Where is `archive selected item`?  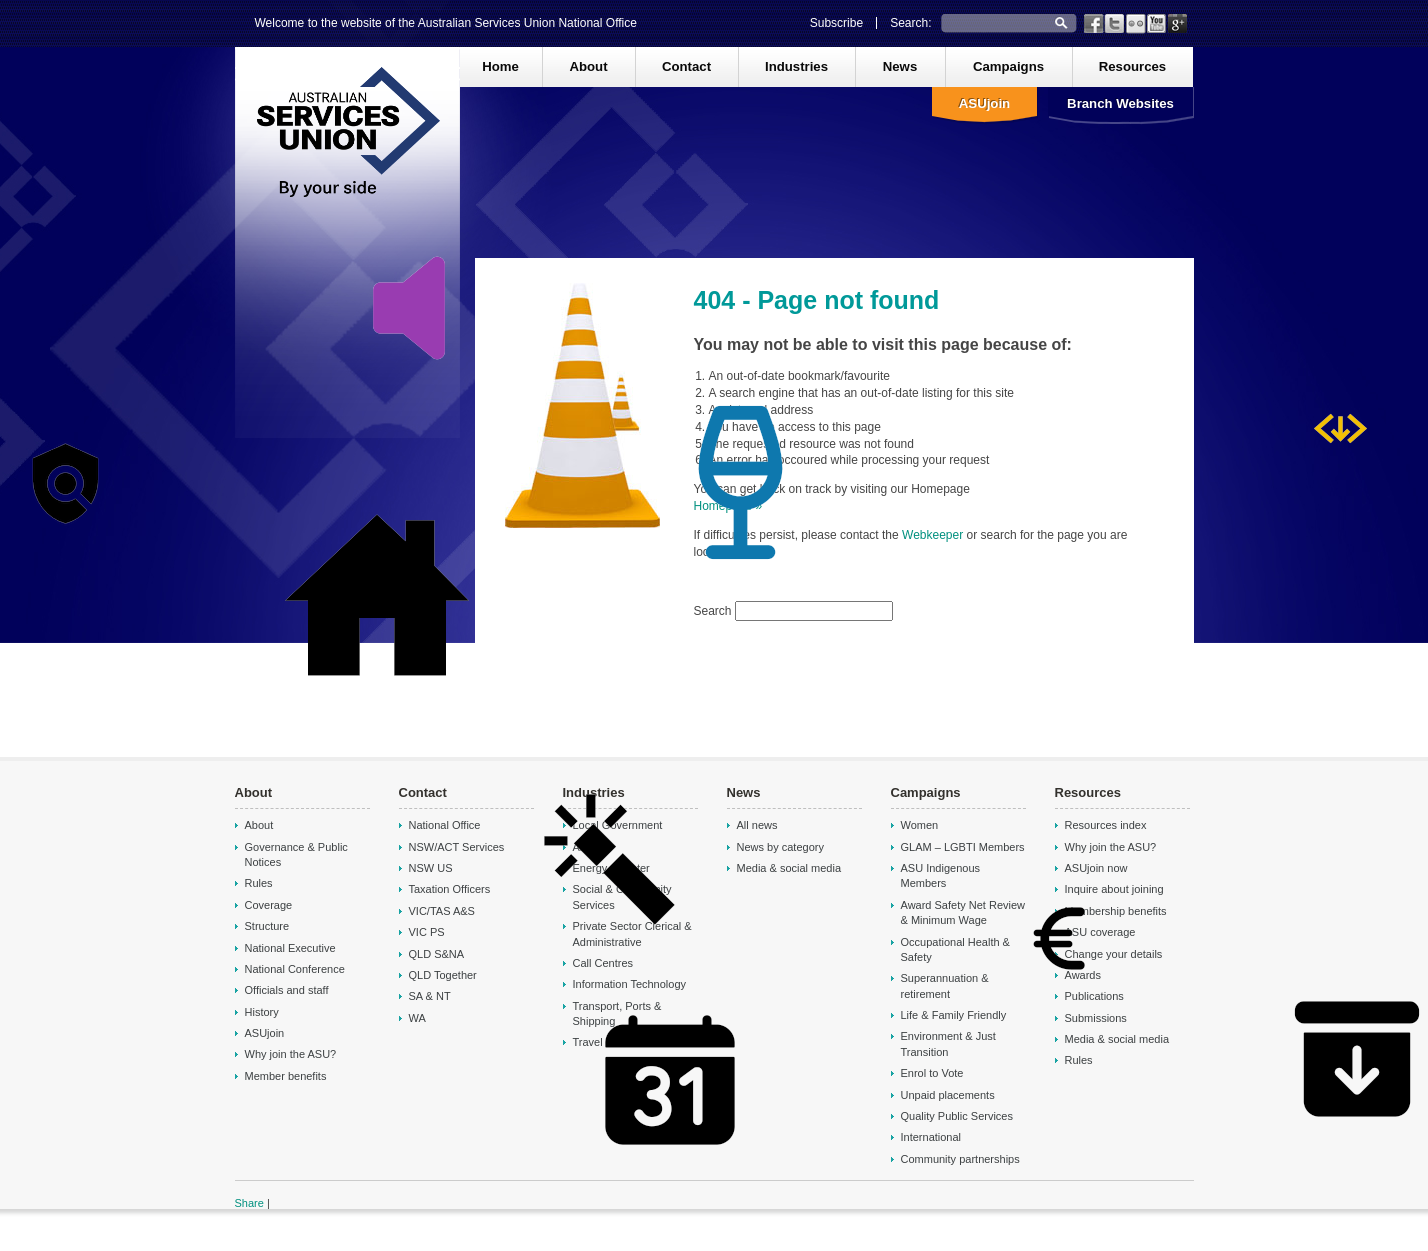 archive selected item is located at coordinates (1357, 1059).